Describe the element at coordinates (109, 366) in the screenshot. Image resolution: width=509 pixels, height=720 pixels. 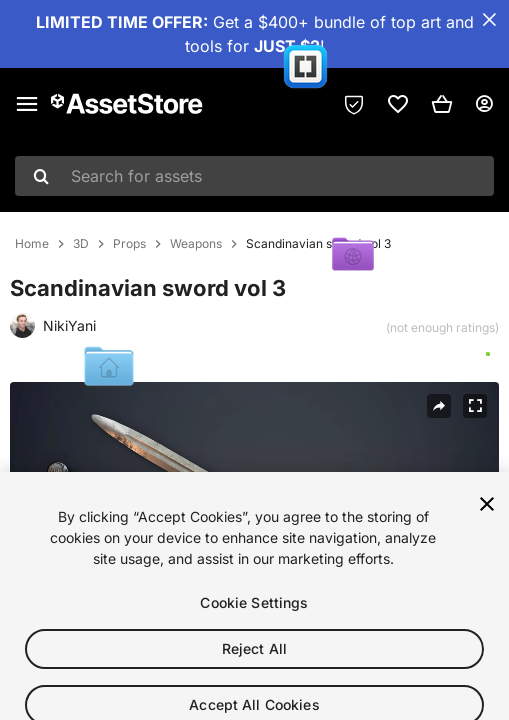
I see `open your home folder` at that location.